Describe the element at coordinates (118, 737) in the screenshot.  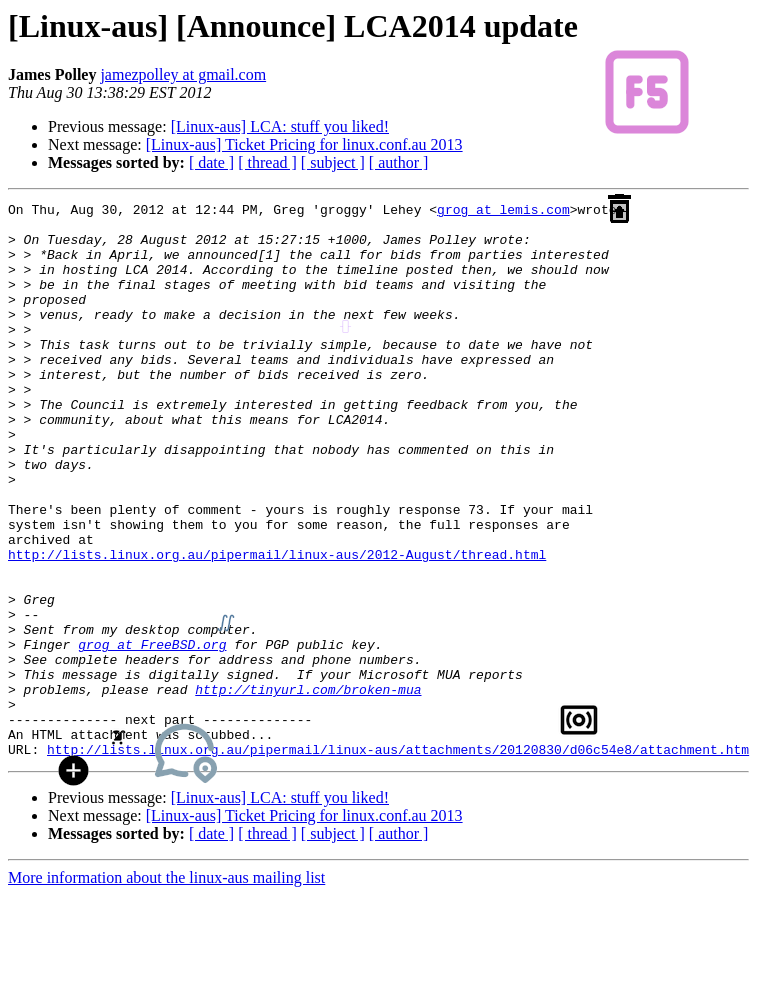
I see `indicates stroller-friendly or family amenities available` at that location.